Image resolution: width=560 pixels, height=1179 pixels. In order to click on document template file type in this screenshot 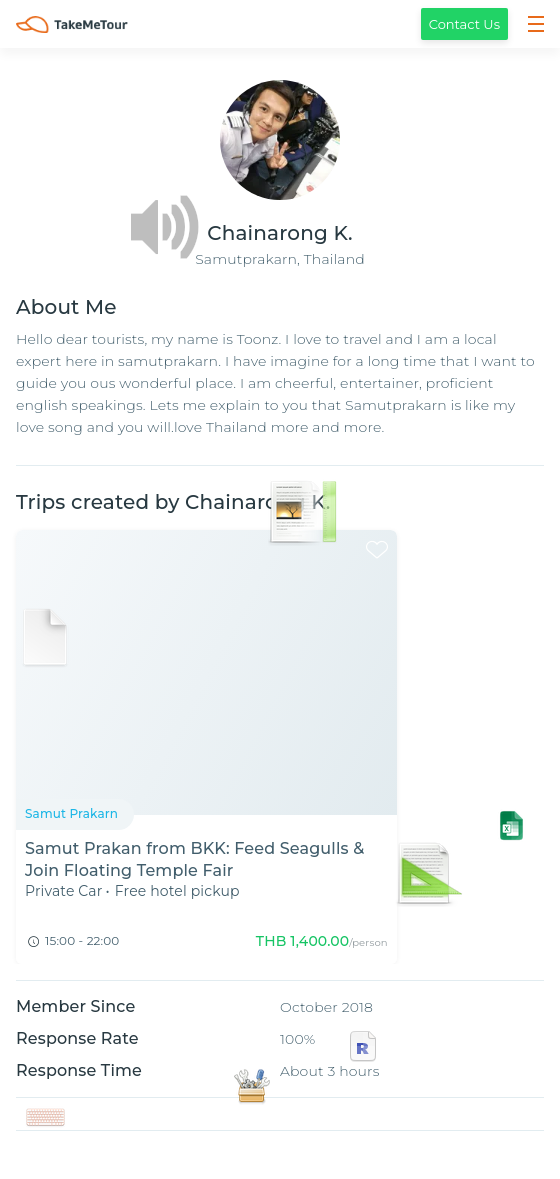, I will do `click(302, 511)`.